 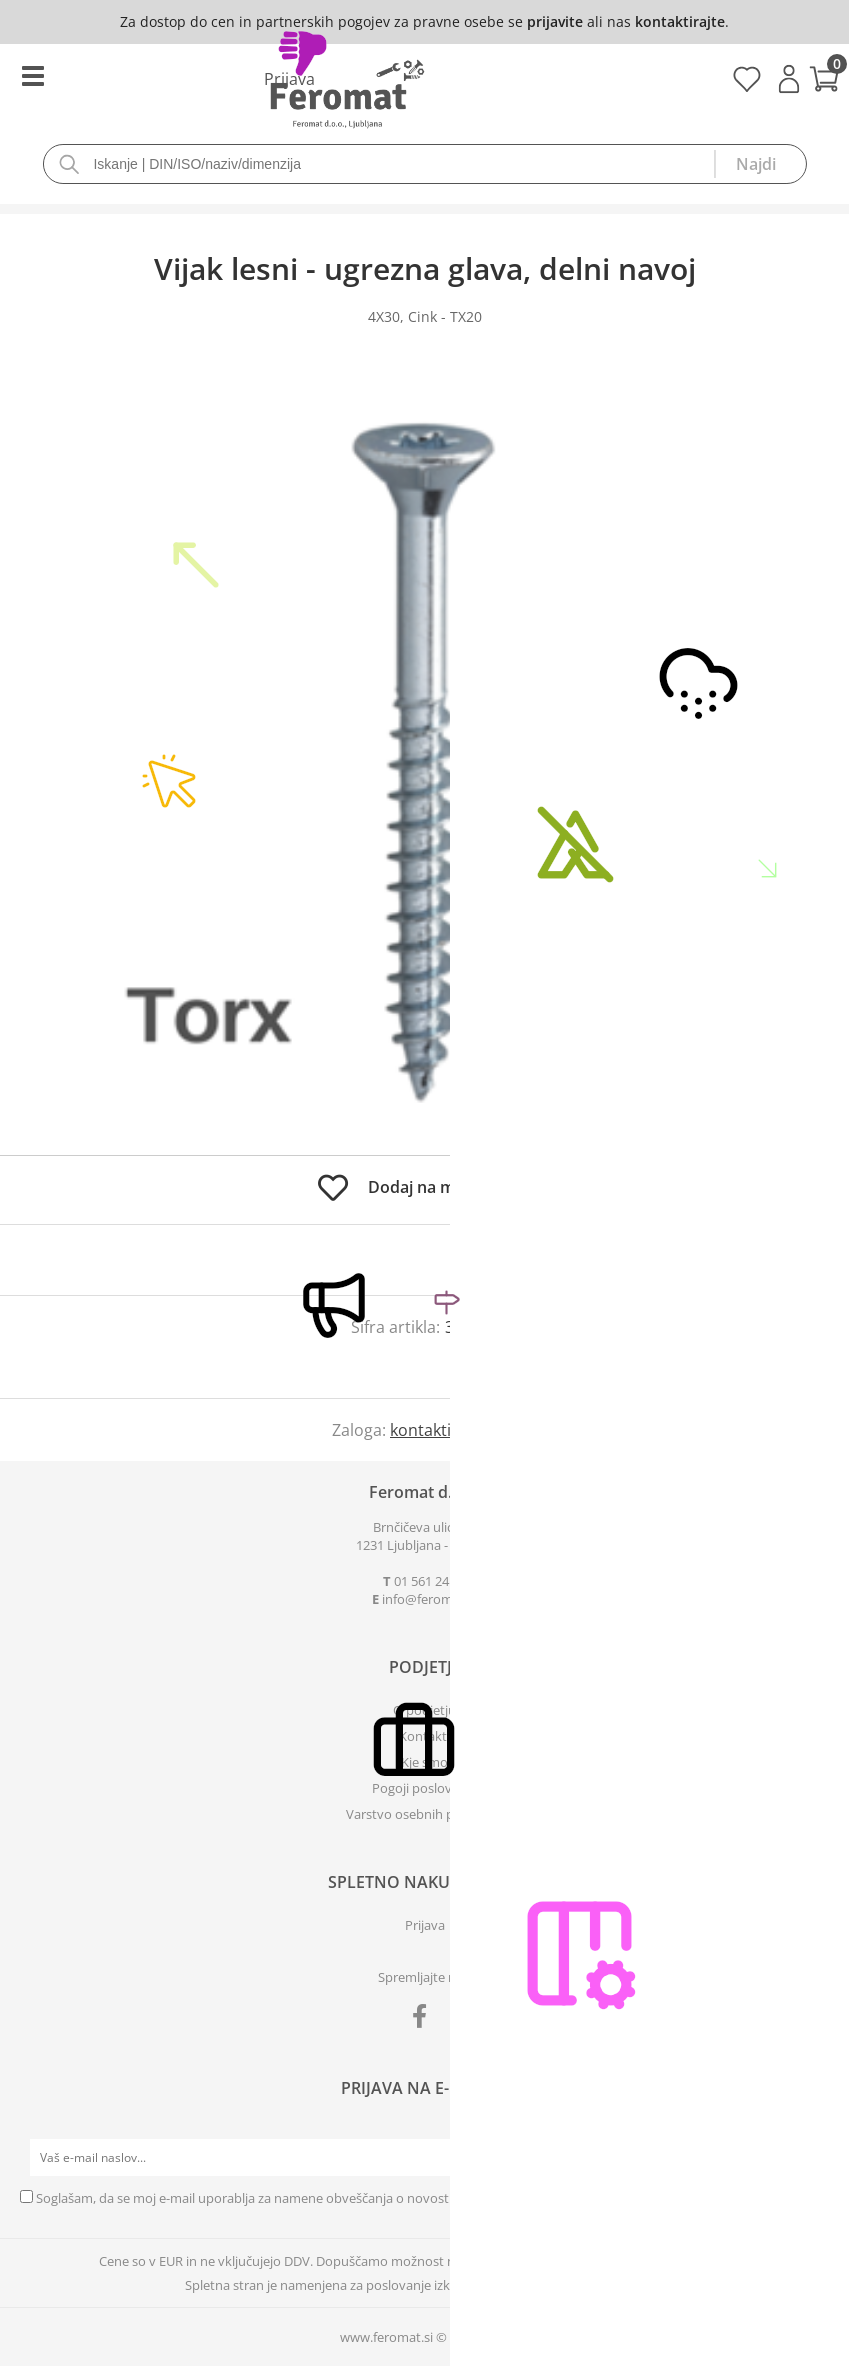 What do you see at coordinates (302, 53) in the screenshot?
I see `dislike or downvote content` at bounding box center [302, 53].